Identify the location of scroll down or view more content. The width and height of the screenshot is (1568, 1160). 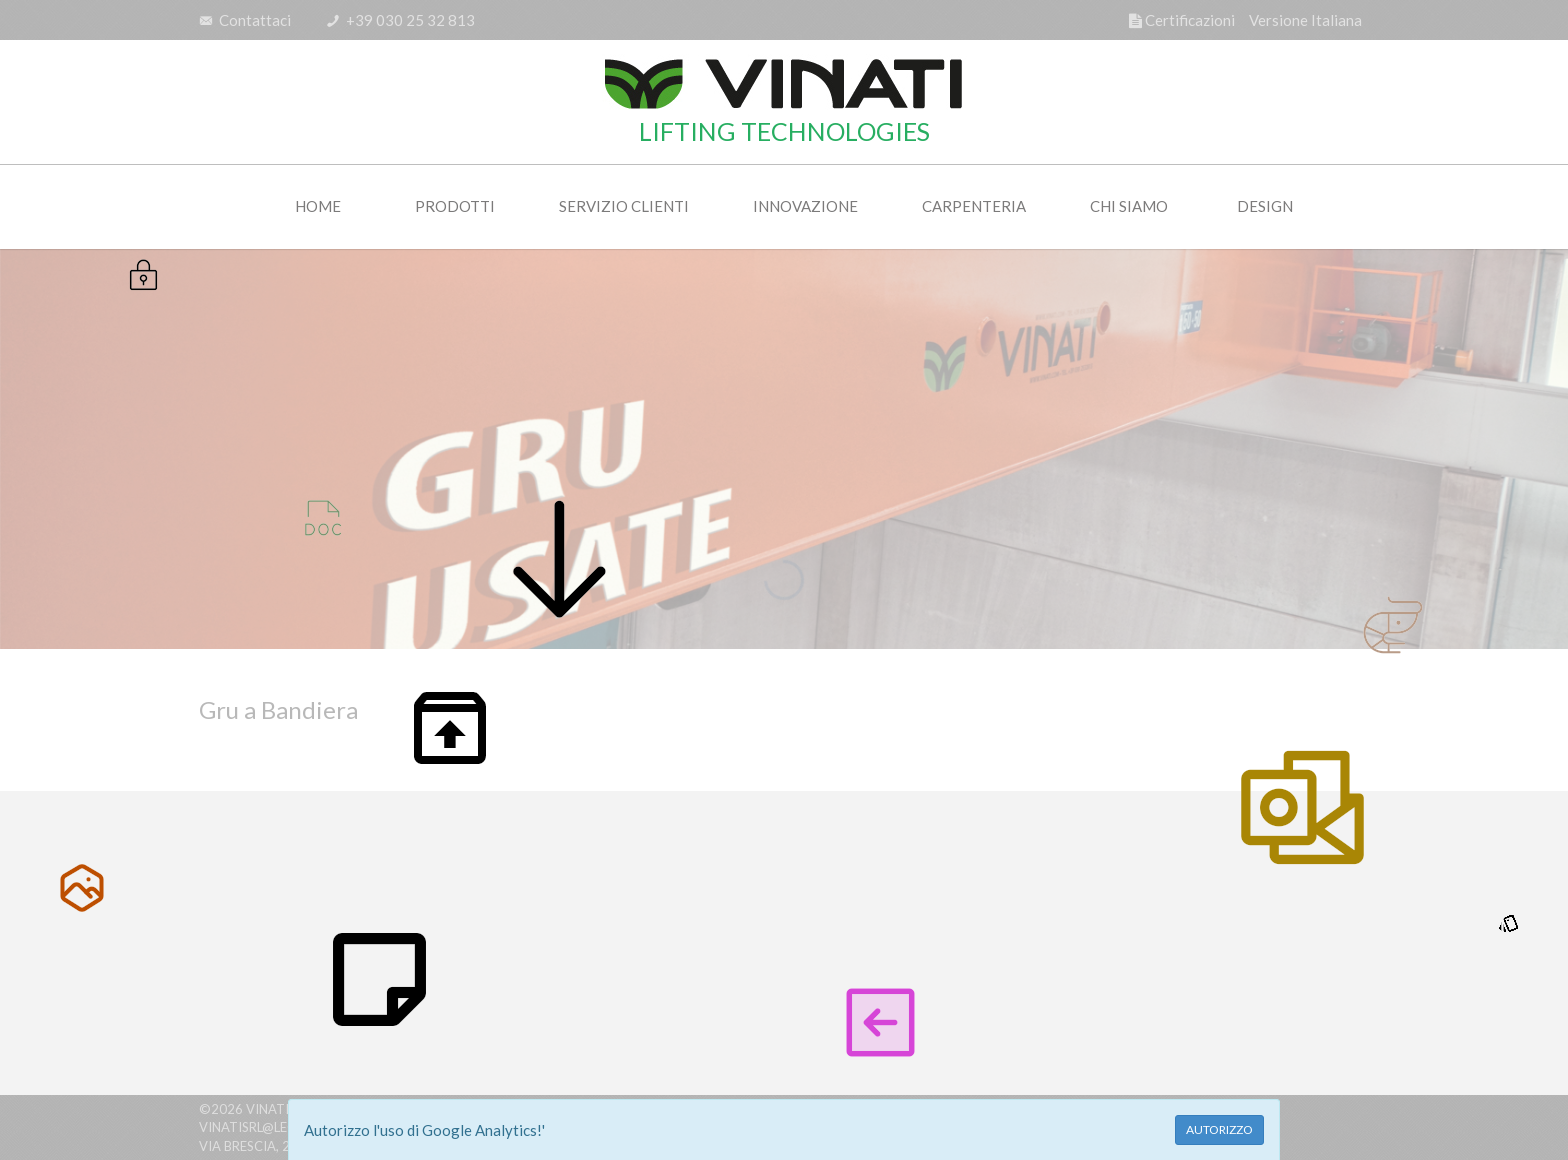
(561, 560).